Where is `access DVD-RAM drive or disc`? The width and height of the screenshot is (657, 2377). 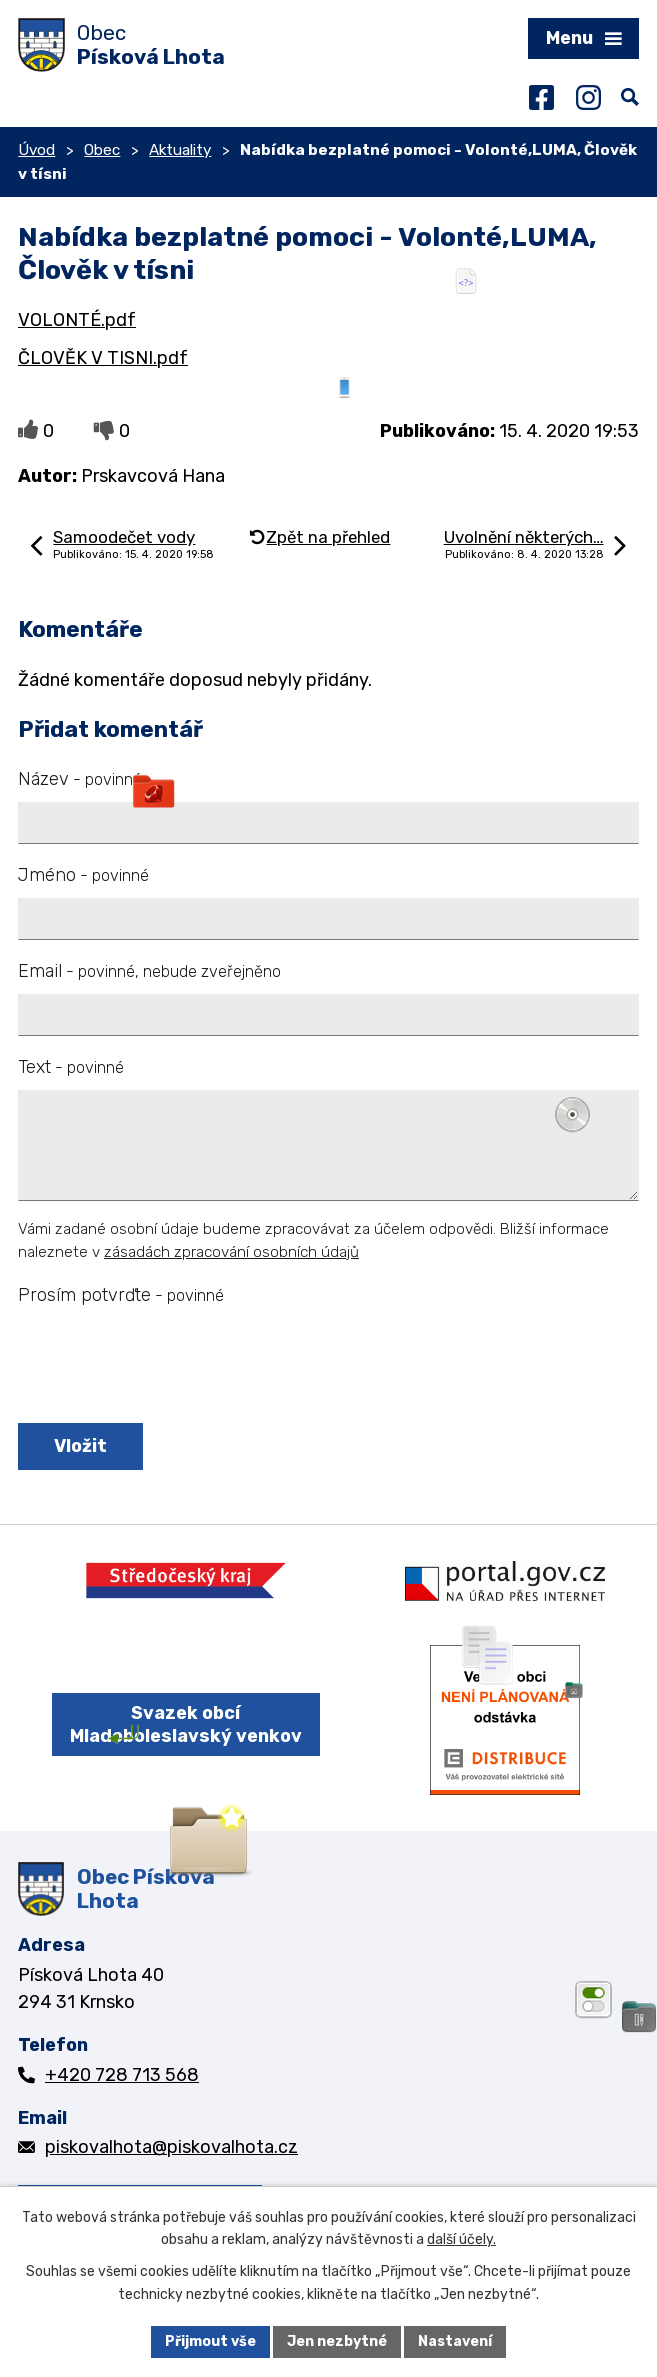
access DVD-RAM drive or disc is located at coordinates (572, 1114).